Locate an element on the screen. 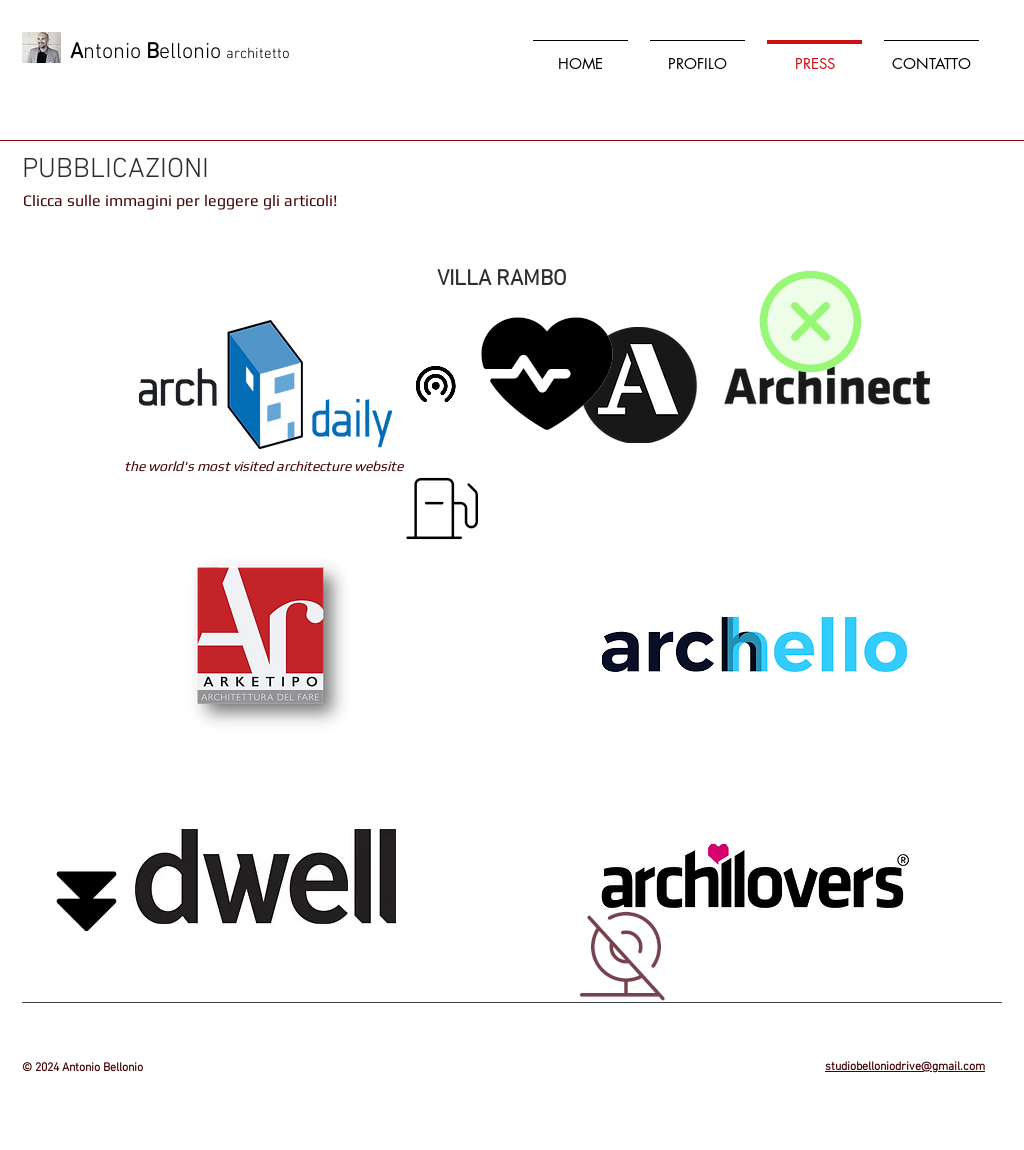 This screenshot has width=1024, height=1150. enable wifi hotspot or tethering is located at coordinates (436, 384).